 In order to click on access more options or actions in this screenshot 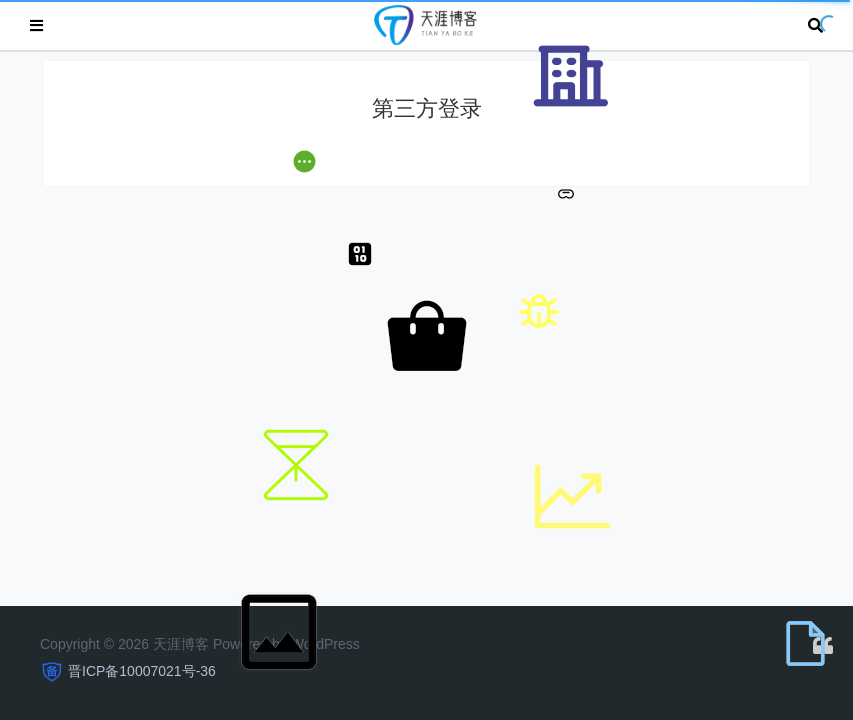, I will do `click(304, 161)`.